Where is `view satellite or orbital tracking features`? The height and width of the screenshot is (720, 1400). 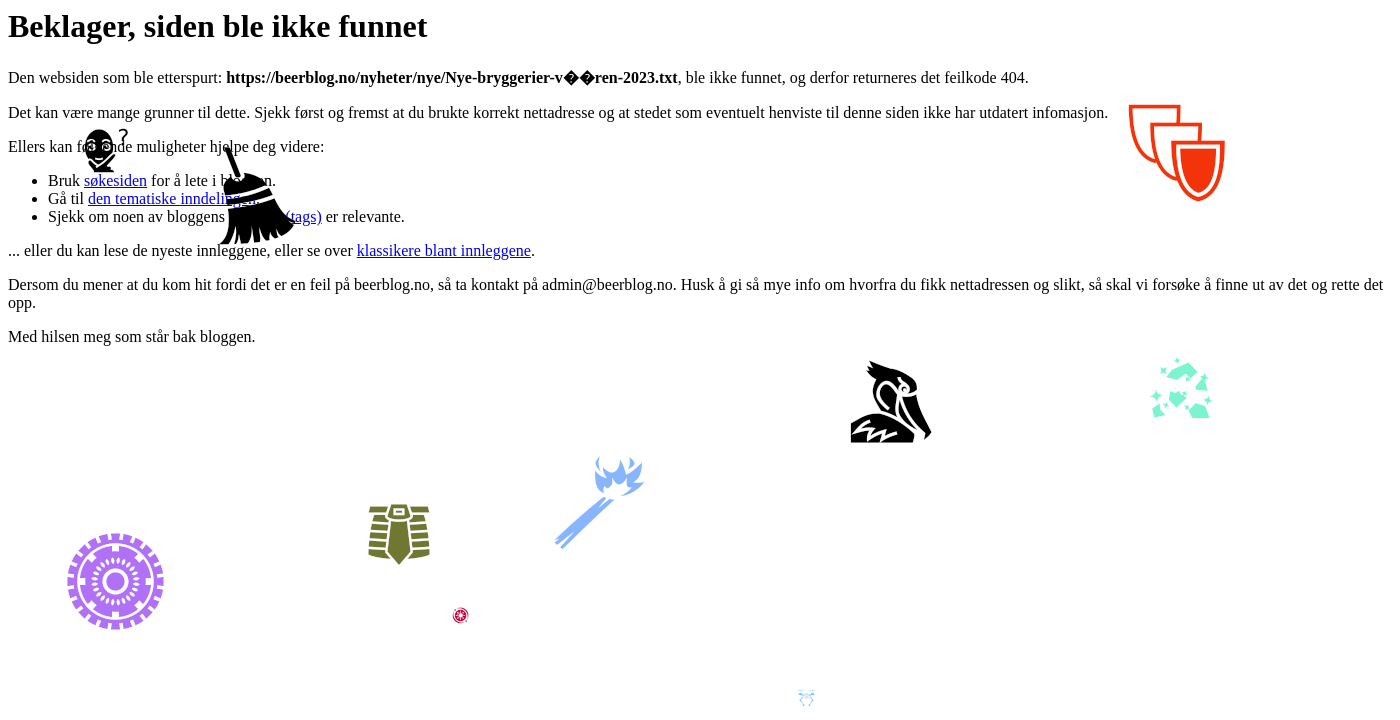
view satellite or orbital tracking features is located at coordinates (460, 615).